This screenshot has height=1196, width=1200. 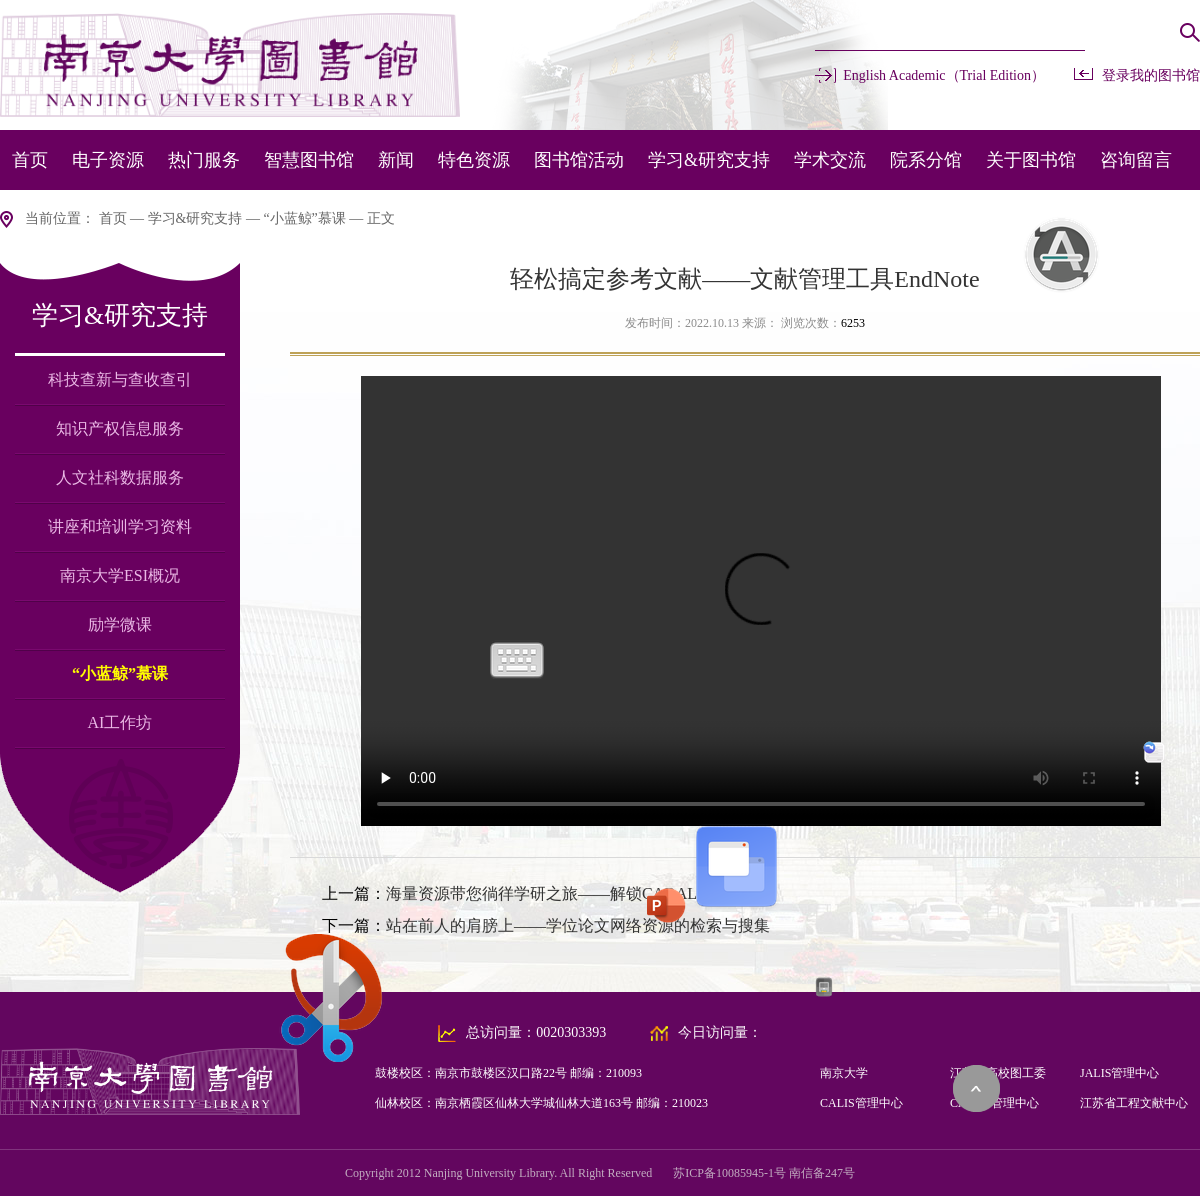 What do you see at coordinates (331, 998) in the screenshot?
I see `open snip & sketch to capture a screenshot` at bounding box center [331, 998].